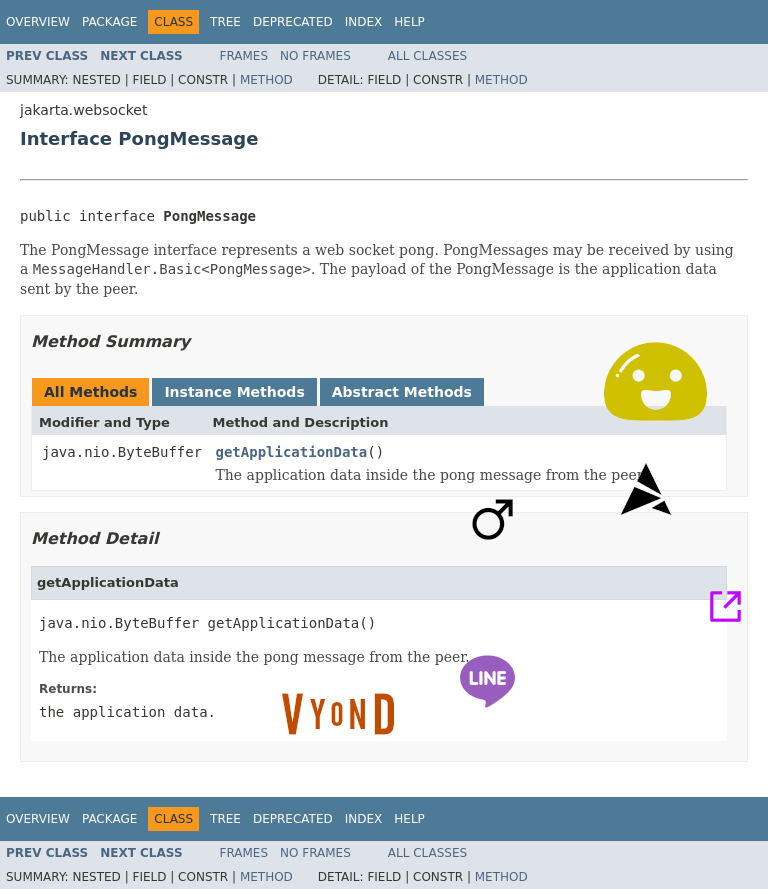 The width and height of the screenshot is (768, 889). Describe the element at coordinates (487, 681) in the screenshot. I see `open LINE messaging app` at that location.